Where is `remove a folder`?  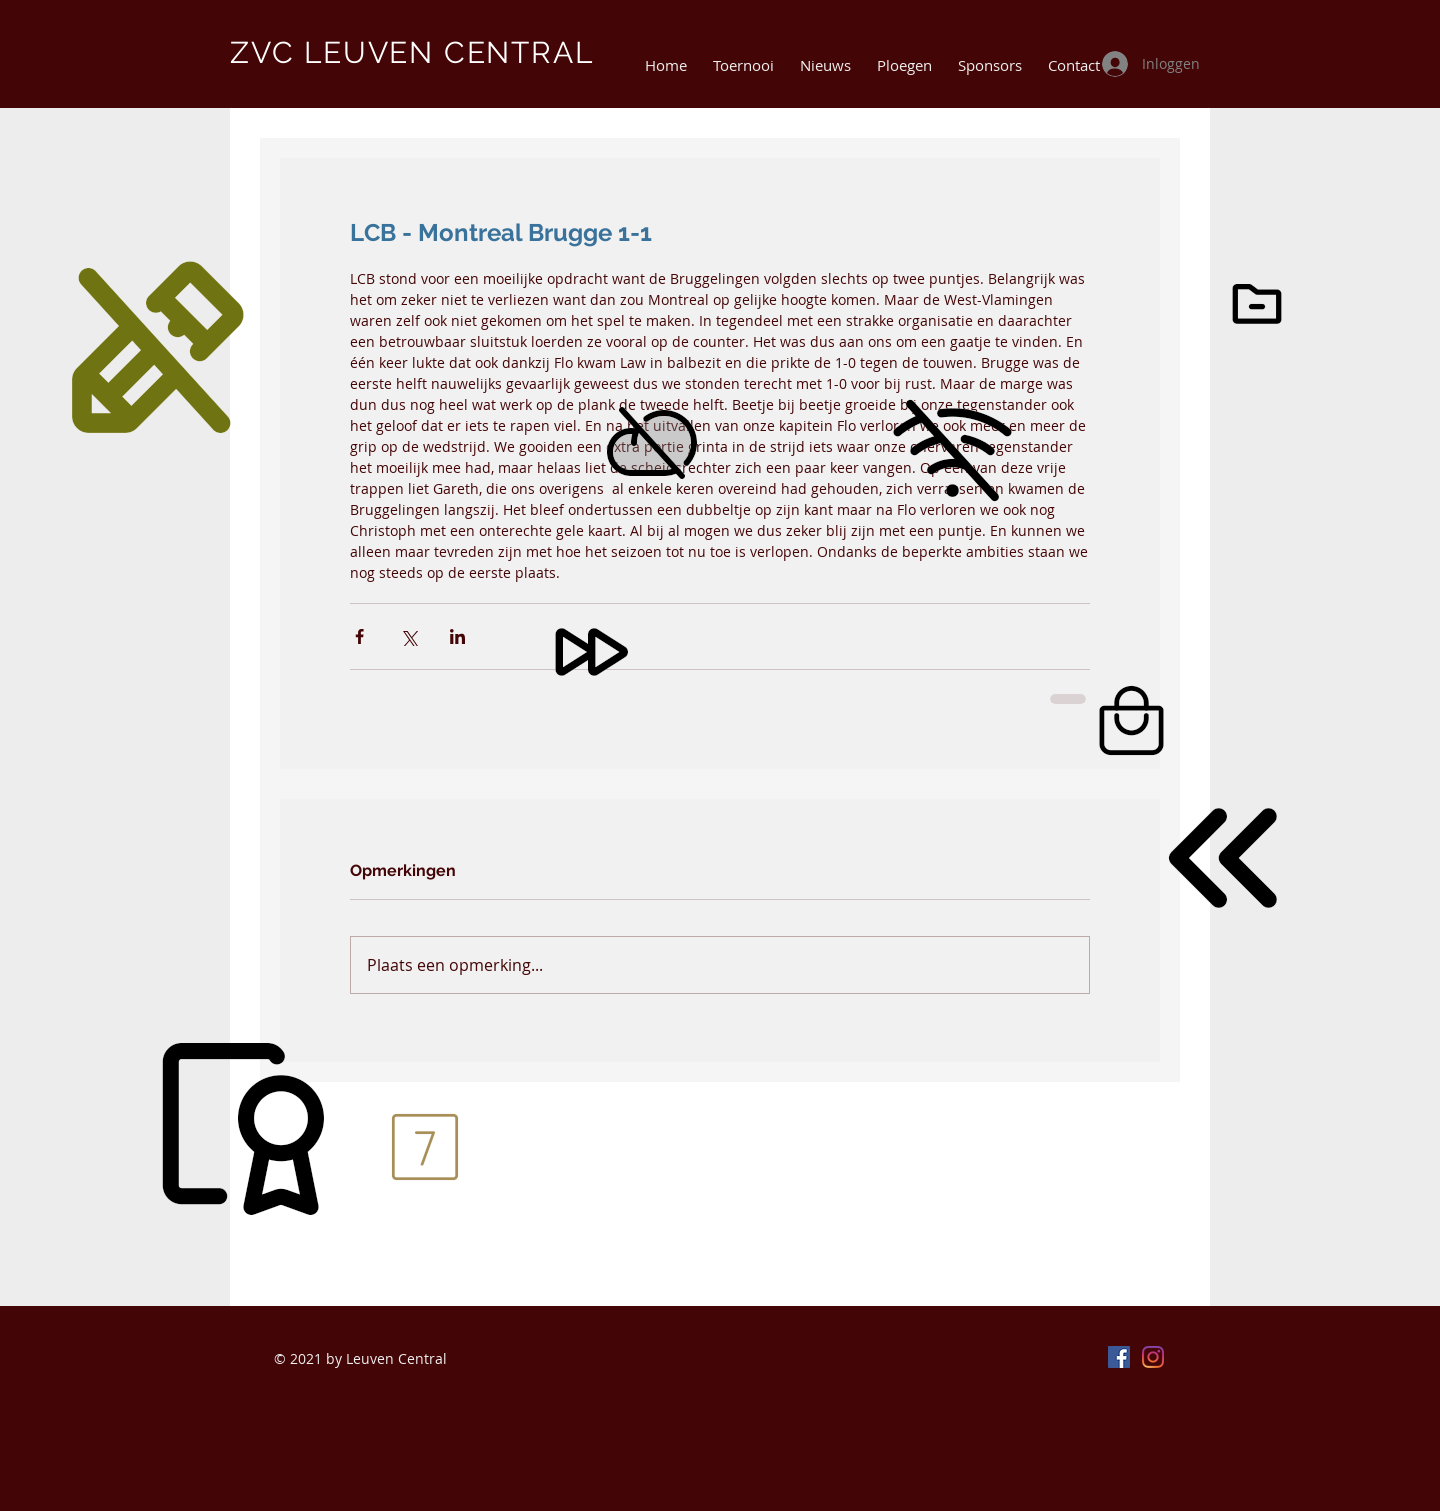 remove a folder is located at coordinates (1257, 303).